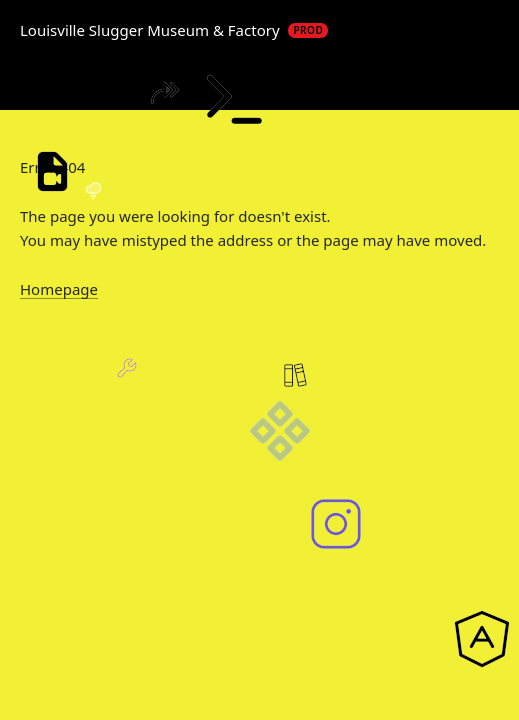 The image size is (519, 720). I want to click on indicates rainy weather conditions, so click(93, 190).